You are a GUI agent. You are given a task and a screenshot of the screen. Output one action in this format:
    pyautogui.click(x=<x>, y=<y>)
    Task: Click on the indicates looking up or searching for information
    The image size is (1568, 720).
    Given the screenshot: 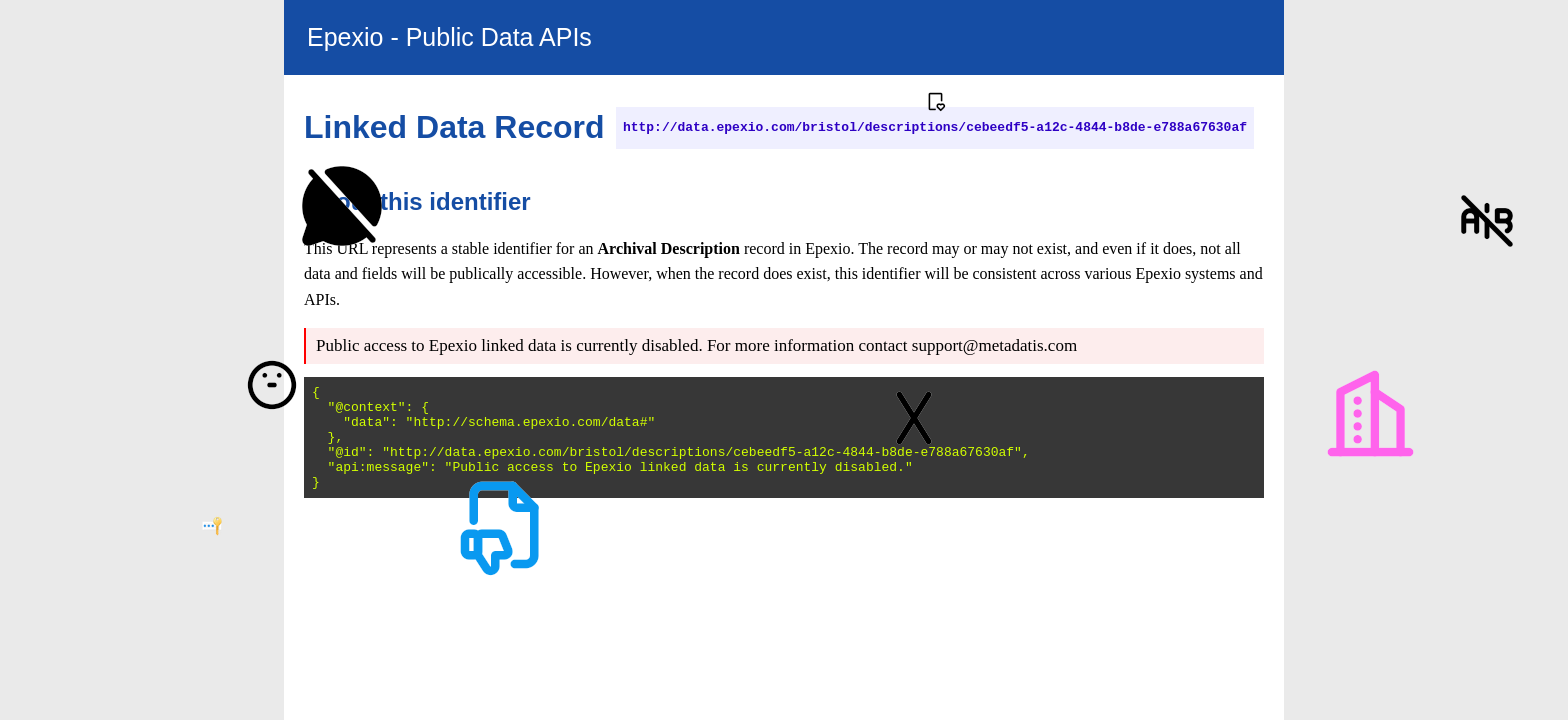 What is the action you would take?
    pyautogui.click(x=272, y=385)
    